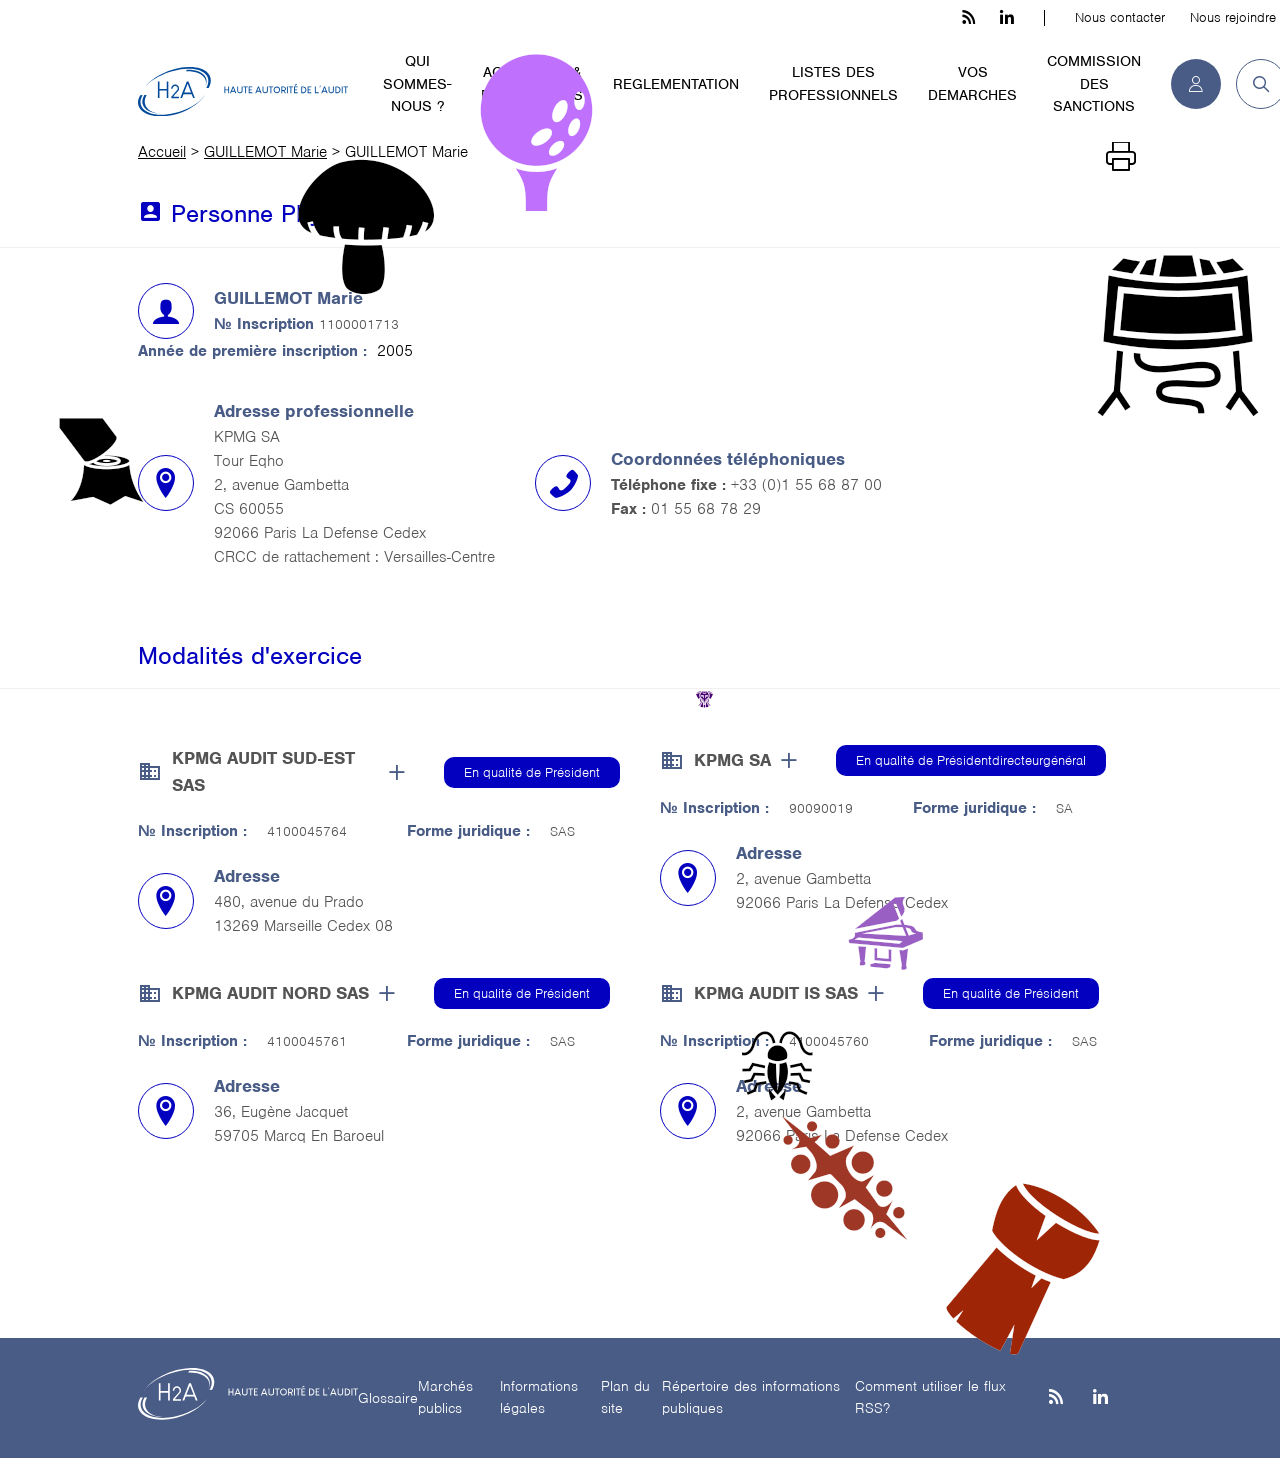  Describe the element at coordinates (844, 1177) in the screenshot. I see `indicates a bleeding or infection status effect` at that location.